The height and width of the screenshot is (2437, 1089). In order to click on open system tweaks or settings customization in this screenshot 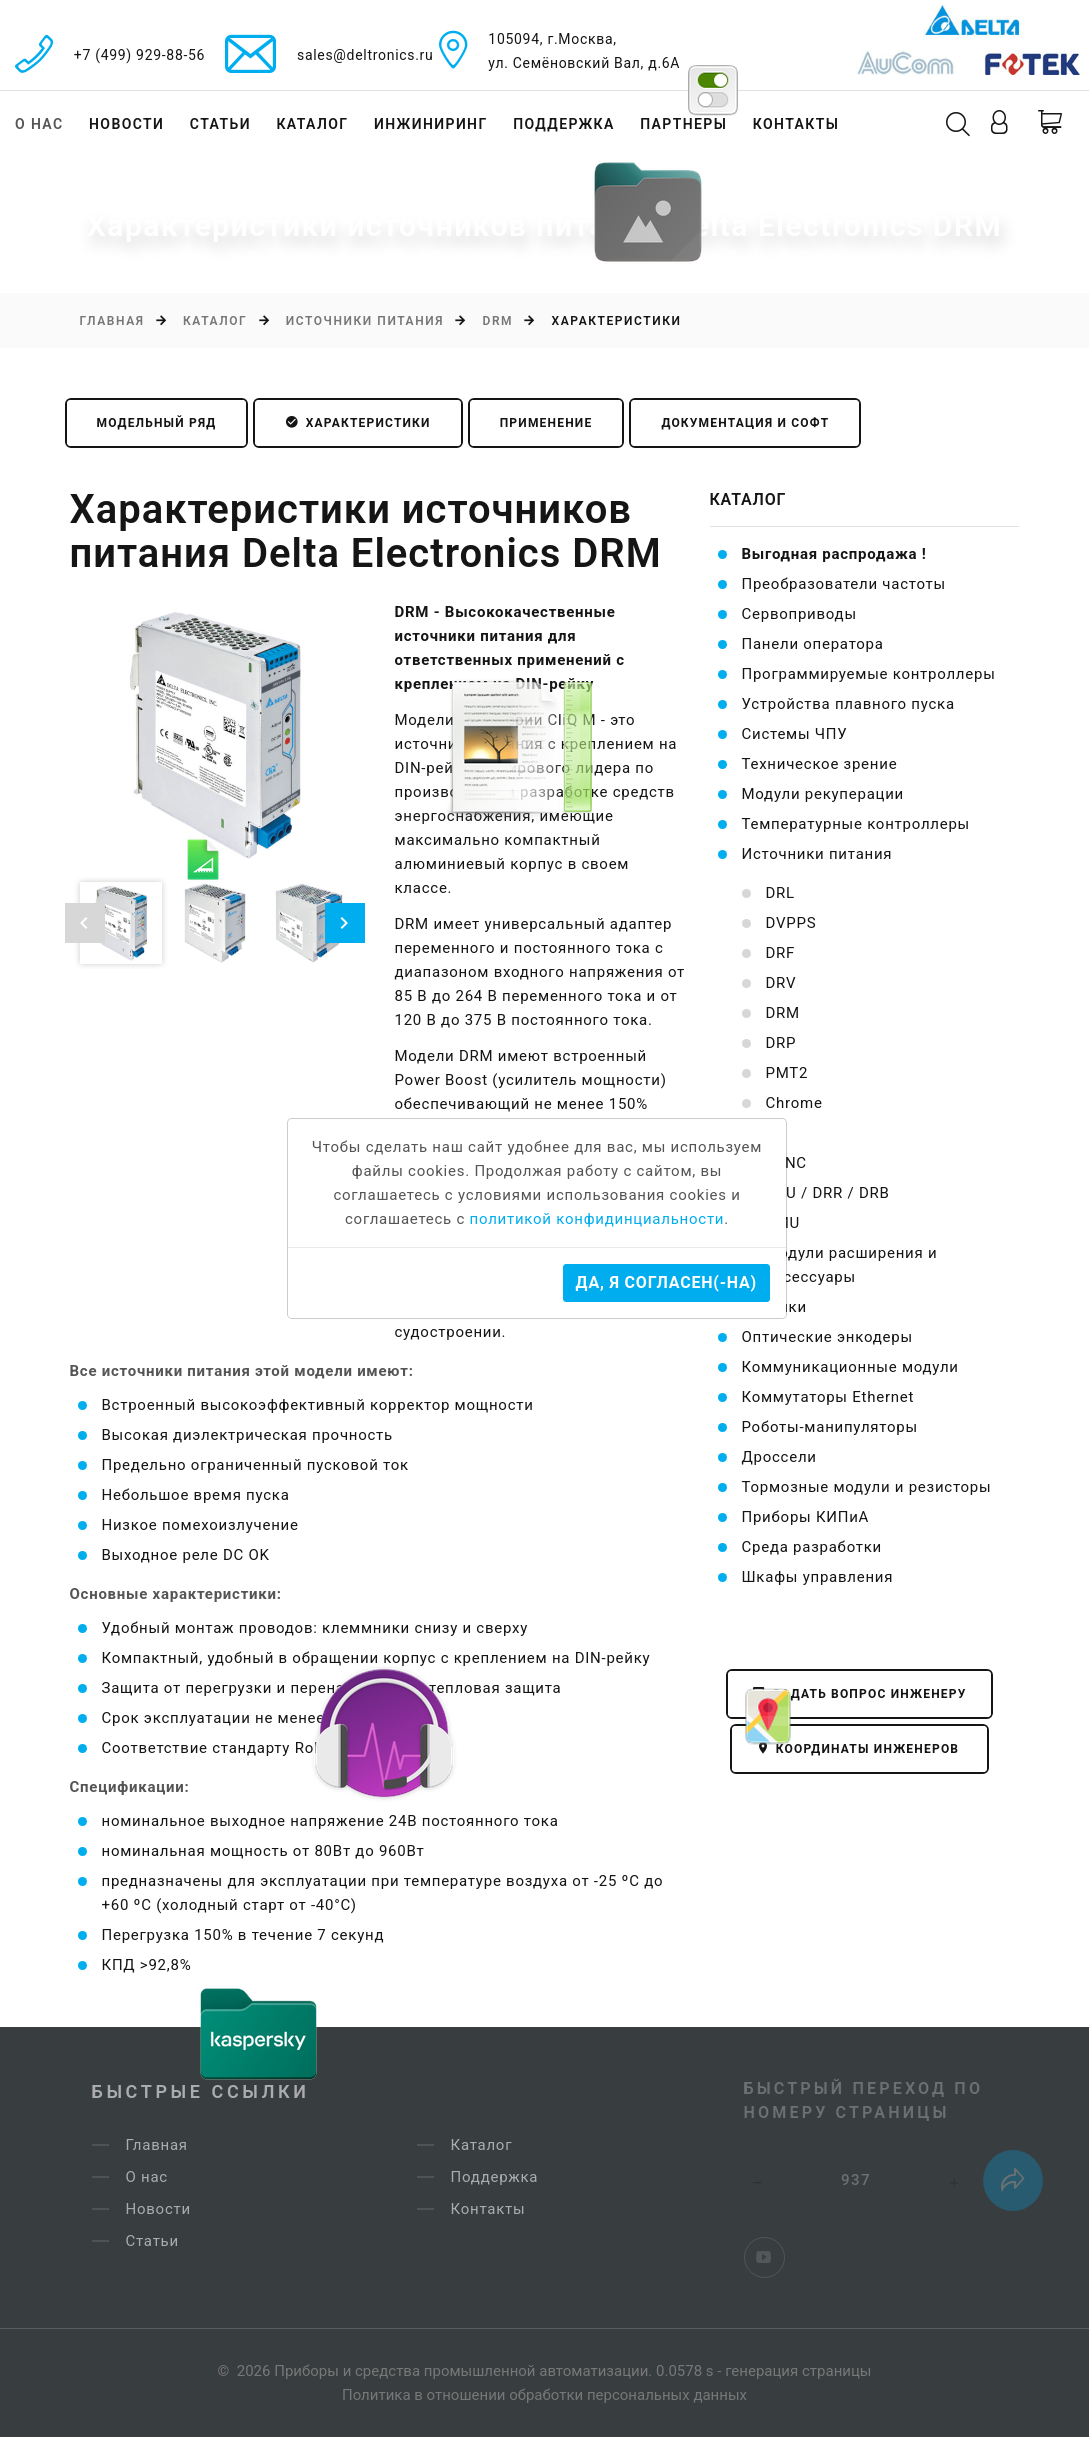, I will do `click(713, 90)`.